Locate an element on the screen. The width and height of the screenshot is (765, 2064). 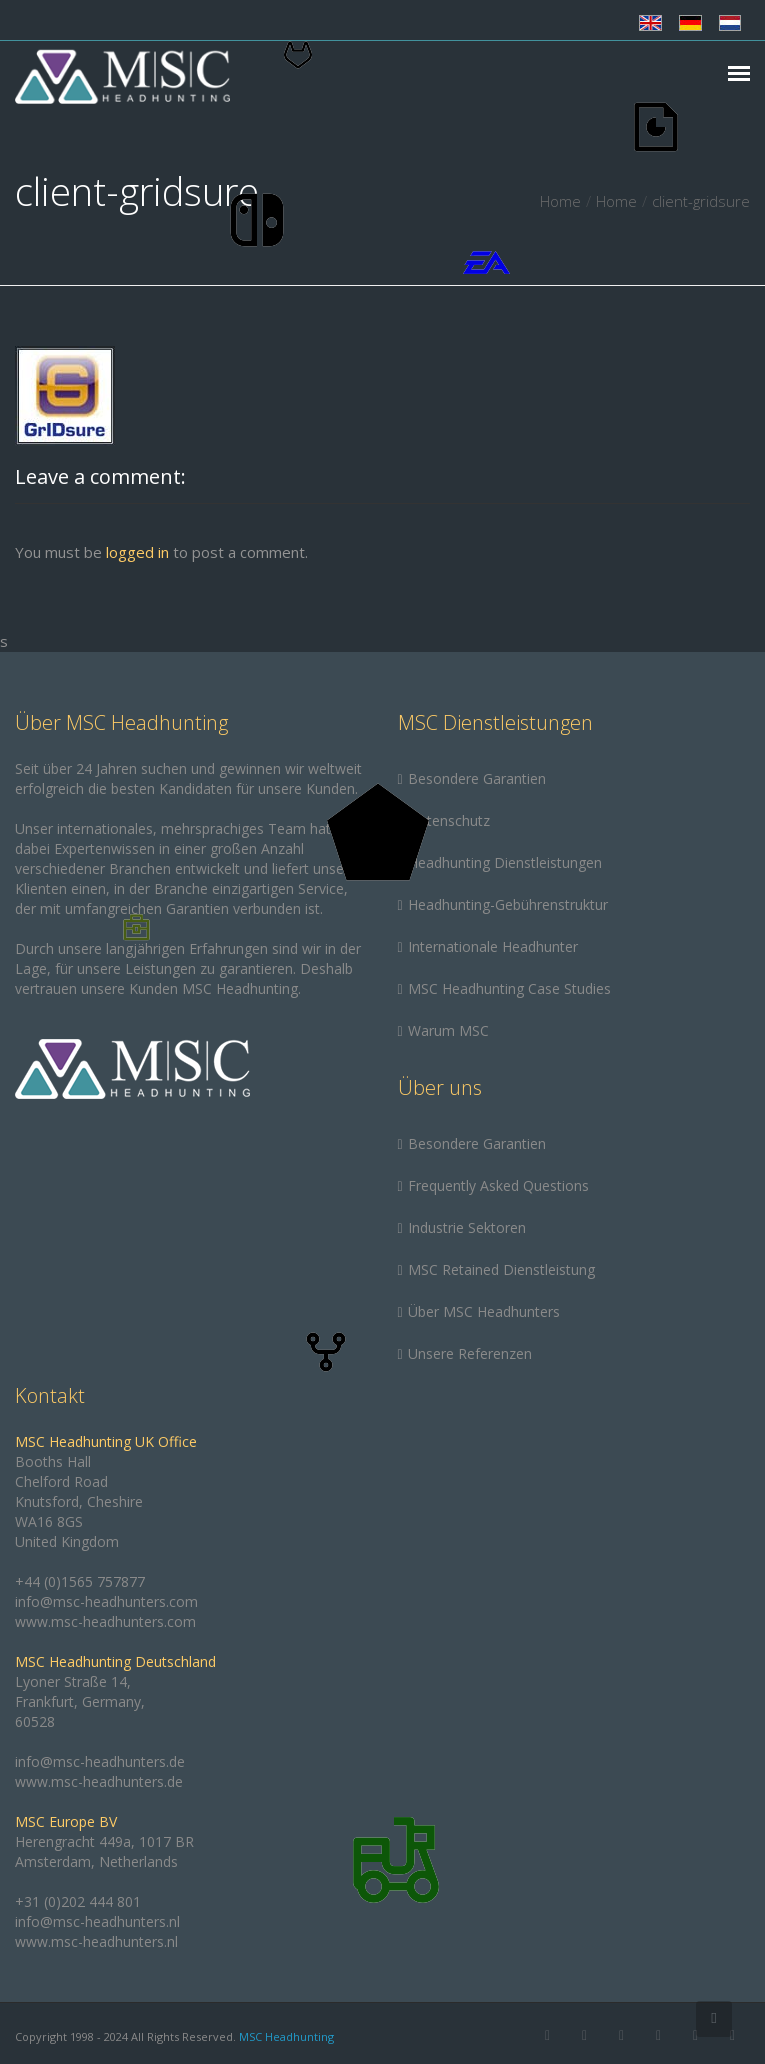
fork a repository is located at coordinates (326, 1352).